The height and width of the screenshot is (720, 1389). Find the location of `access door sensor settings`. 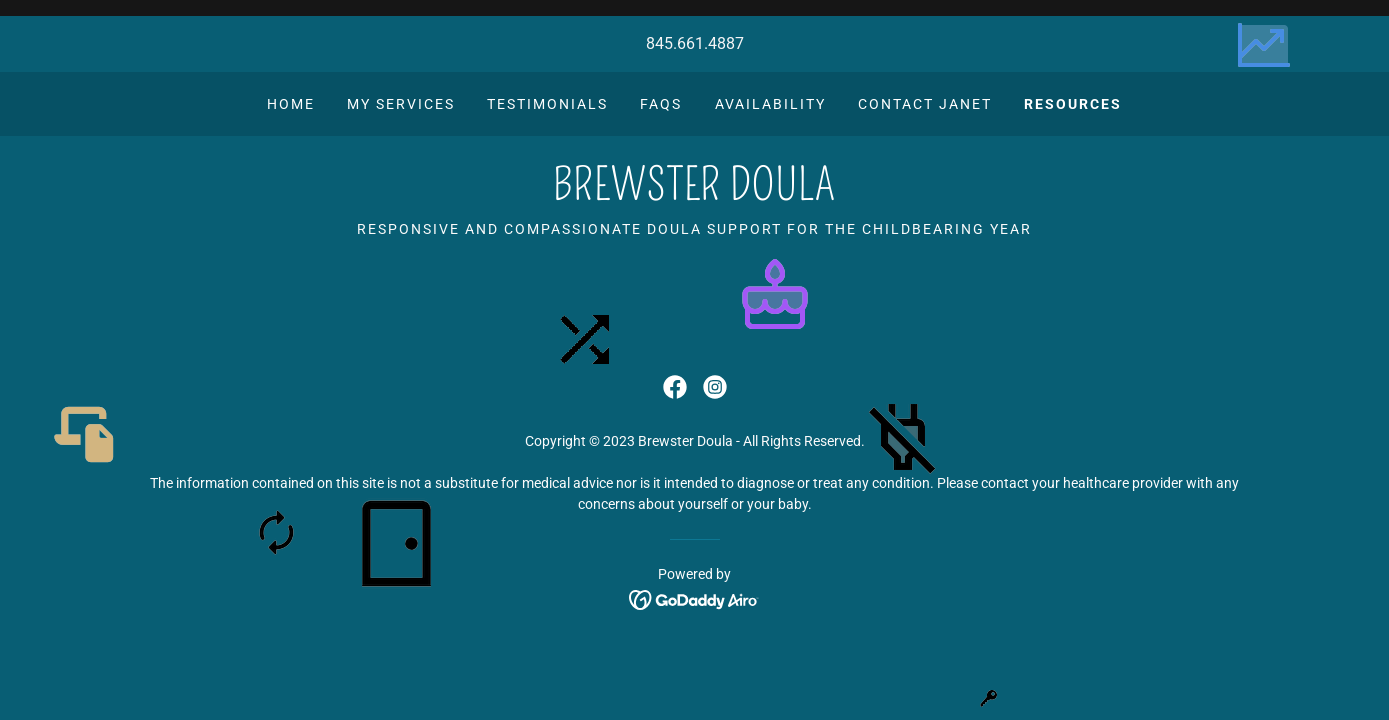

access door sensor settings is located at coordinates (396, 543).